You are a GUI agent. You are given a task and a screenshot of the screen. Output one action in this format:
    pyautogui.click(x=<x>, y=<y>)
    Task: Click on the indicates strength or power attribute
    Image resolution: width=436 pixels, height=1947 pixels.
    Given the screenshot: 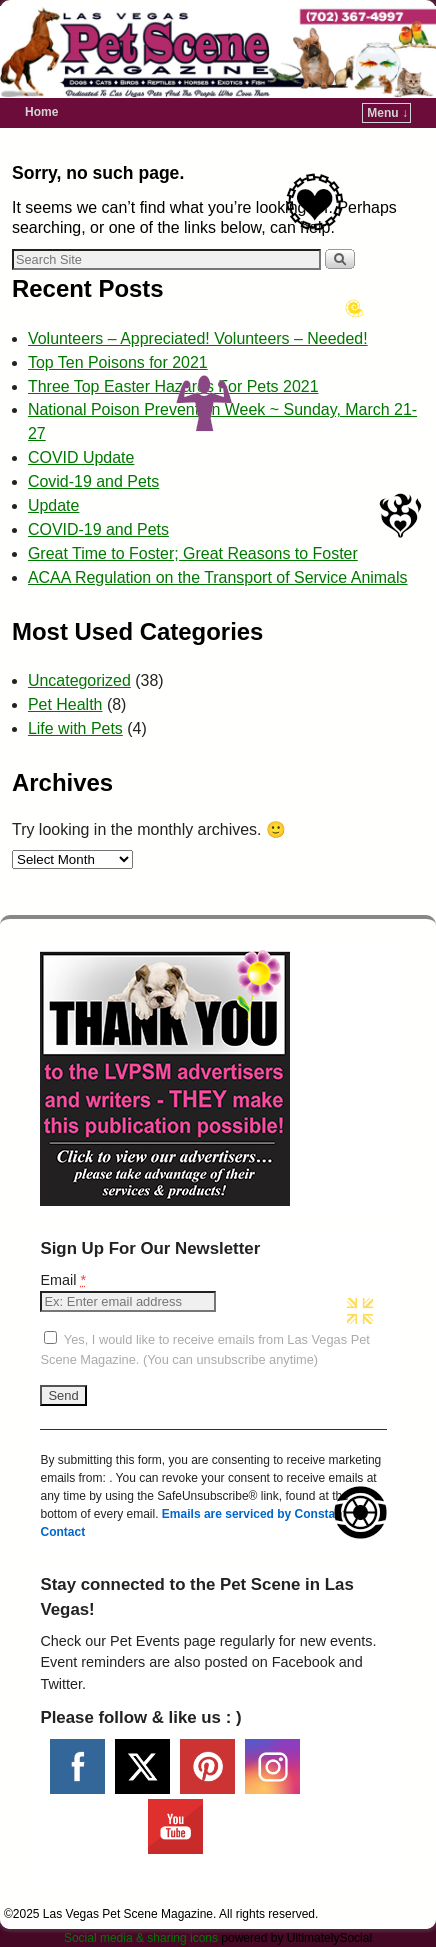 What is the action you would take?
    pyautogui.click(x=204, y=403)
    